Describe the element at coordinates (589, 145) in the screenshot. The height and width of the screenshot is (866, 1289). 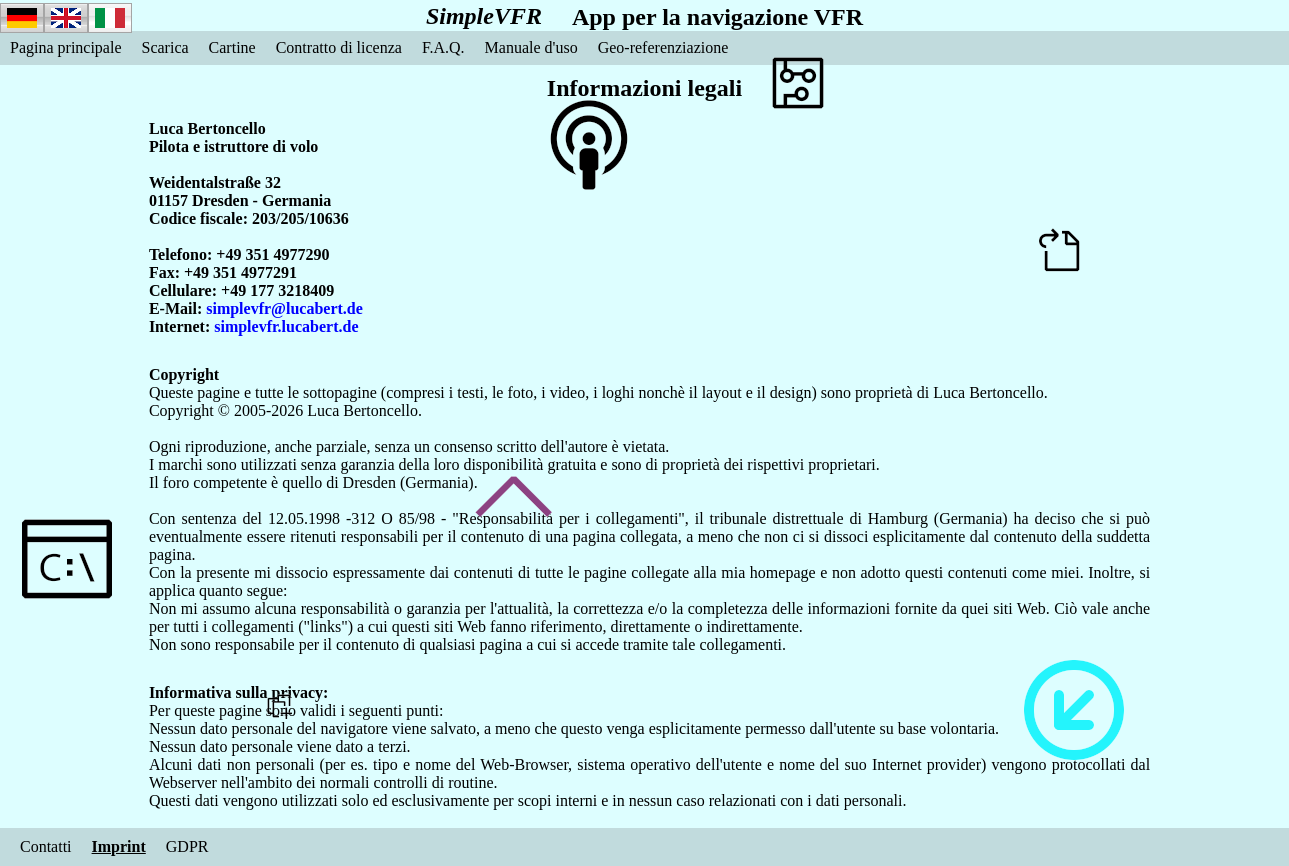
I see `start a live broadcast or stream` at that location.